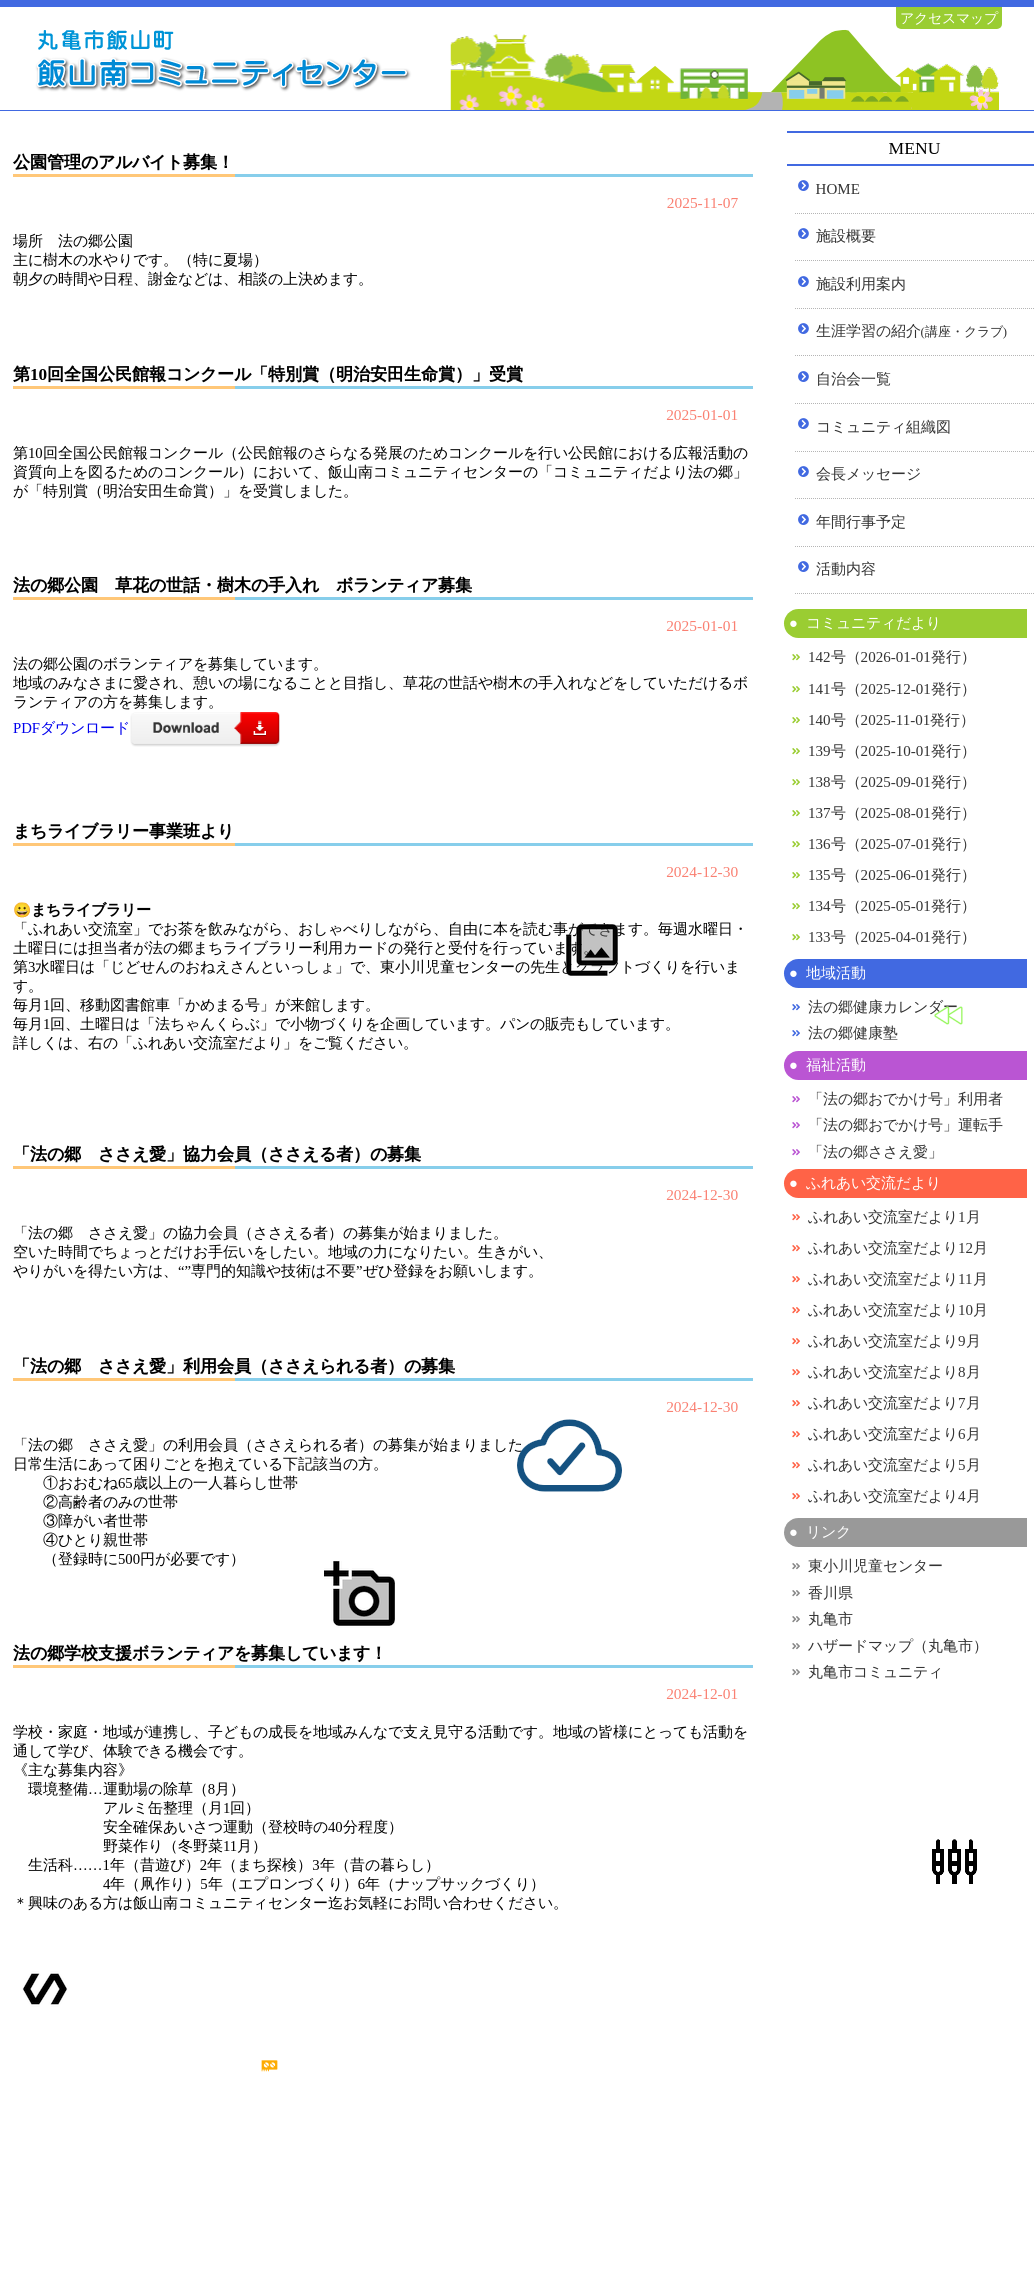 The image size is (1034, 2272). What do you see at coordinates (569, 1455) in the screenshot?
I see `file successfully uploaded to cloud` at bounding box center [569, 1455].